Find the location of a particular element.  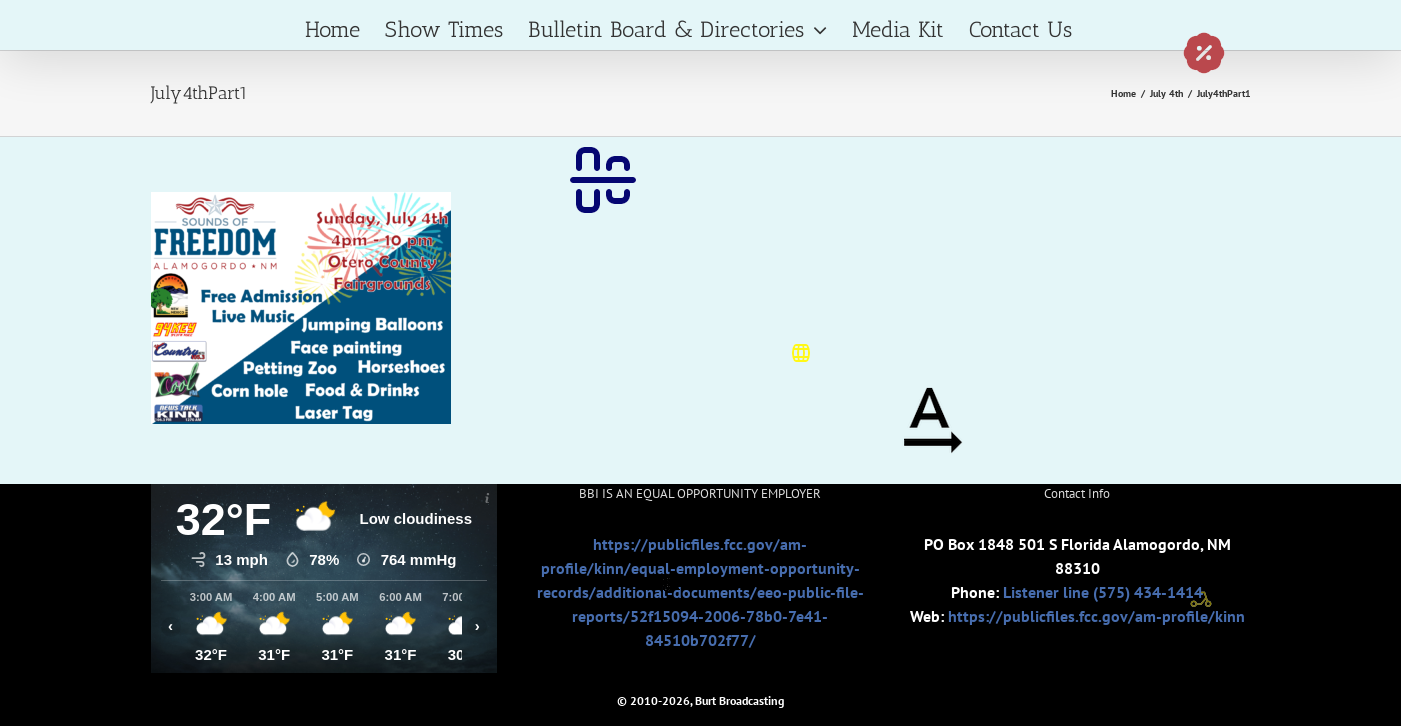

view inventory or storage items is located at coordinates (801, 353).